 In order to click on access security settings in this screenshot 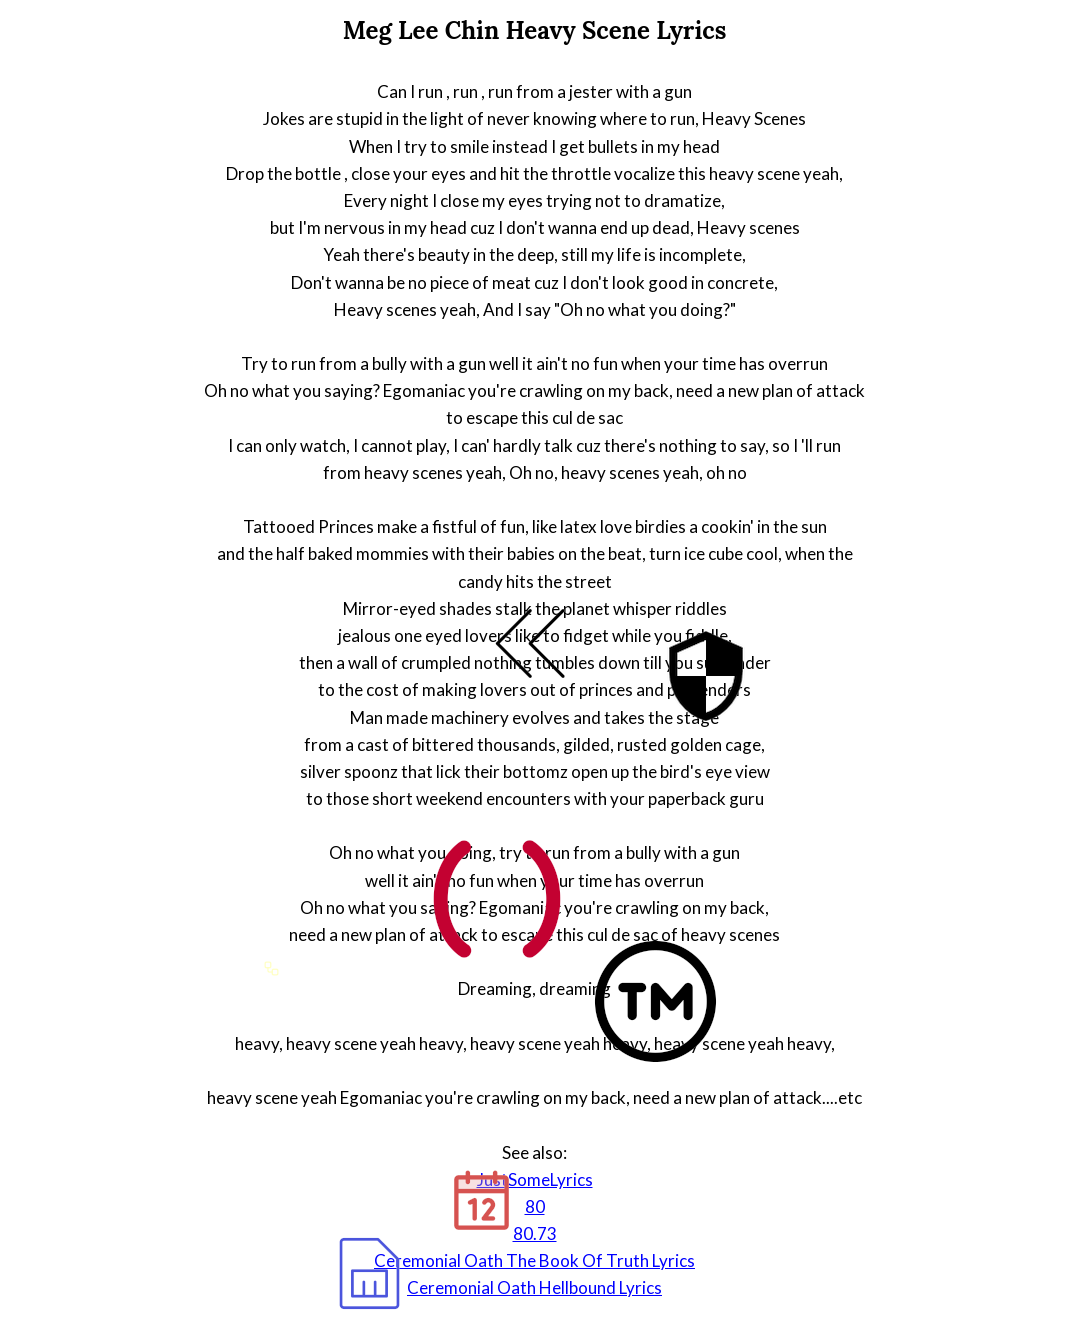, I will do `click(706, 676)`.